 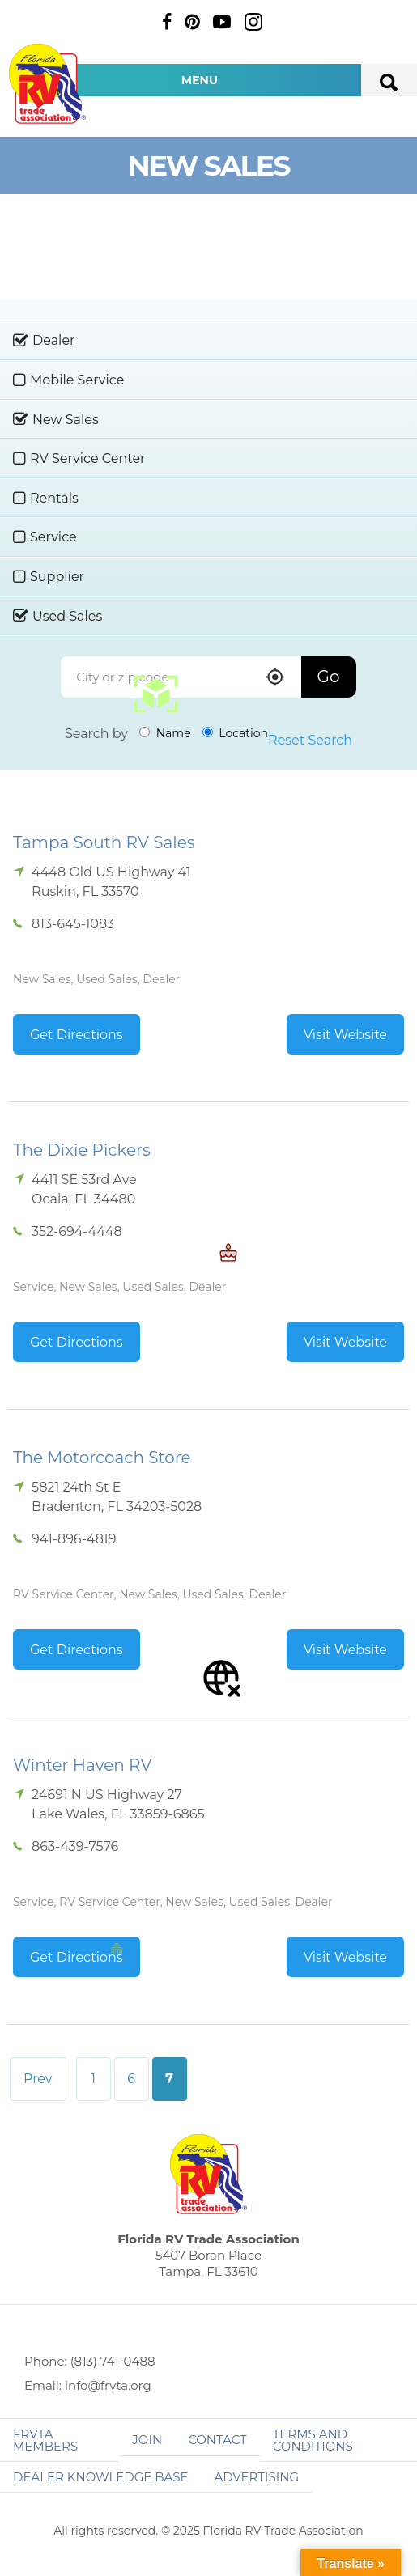 What do you see at coordinates (221, 1678) in the screenshot?
I see `indicates no internet connection` at bounding box center [221, 1678].